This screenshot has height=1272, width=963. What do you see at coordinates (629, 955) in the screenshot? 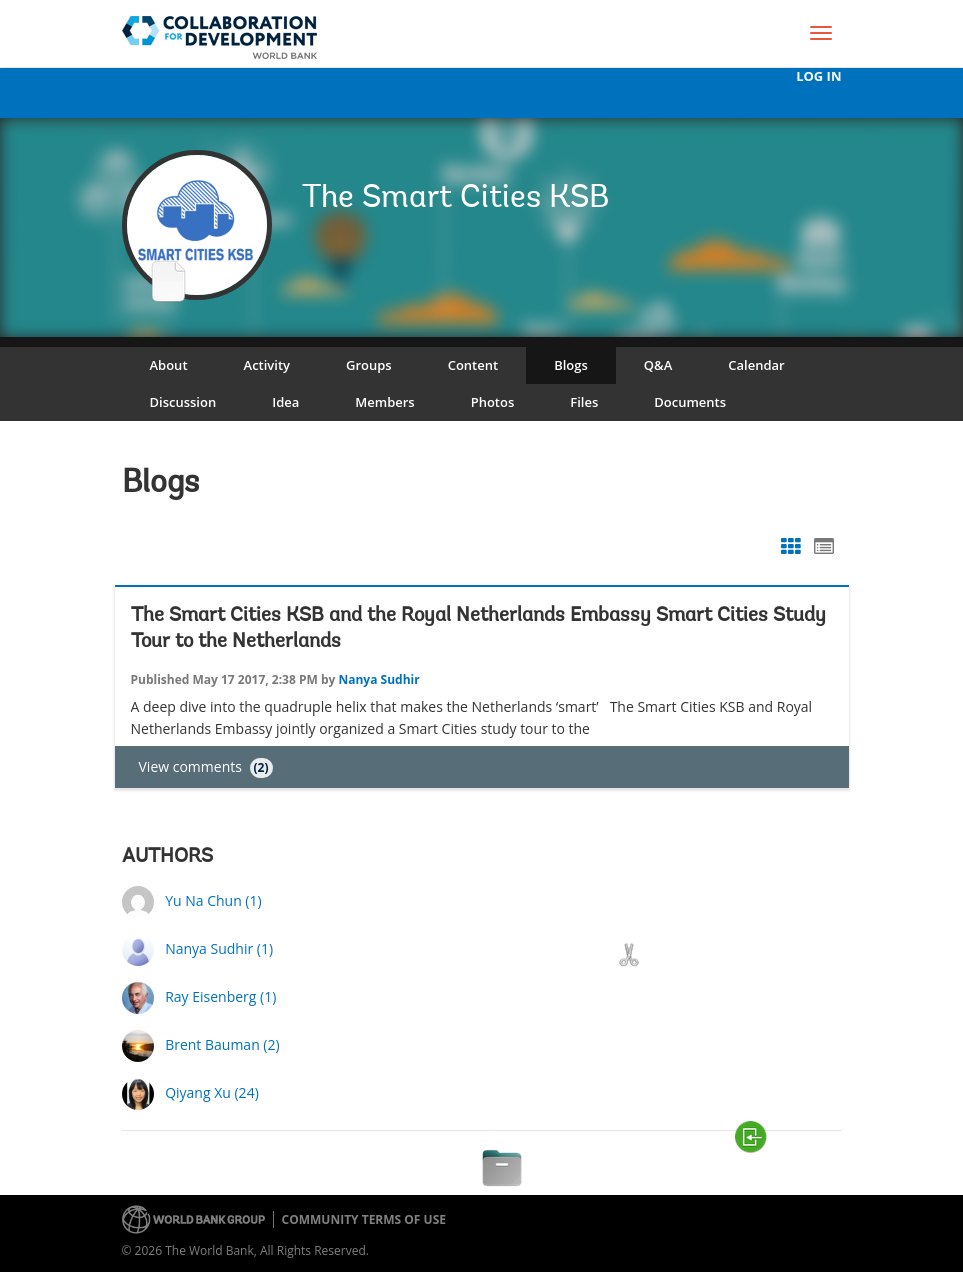
I see `cut selected content to clipboard` at bounding box center [629, 955].